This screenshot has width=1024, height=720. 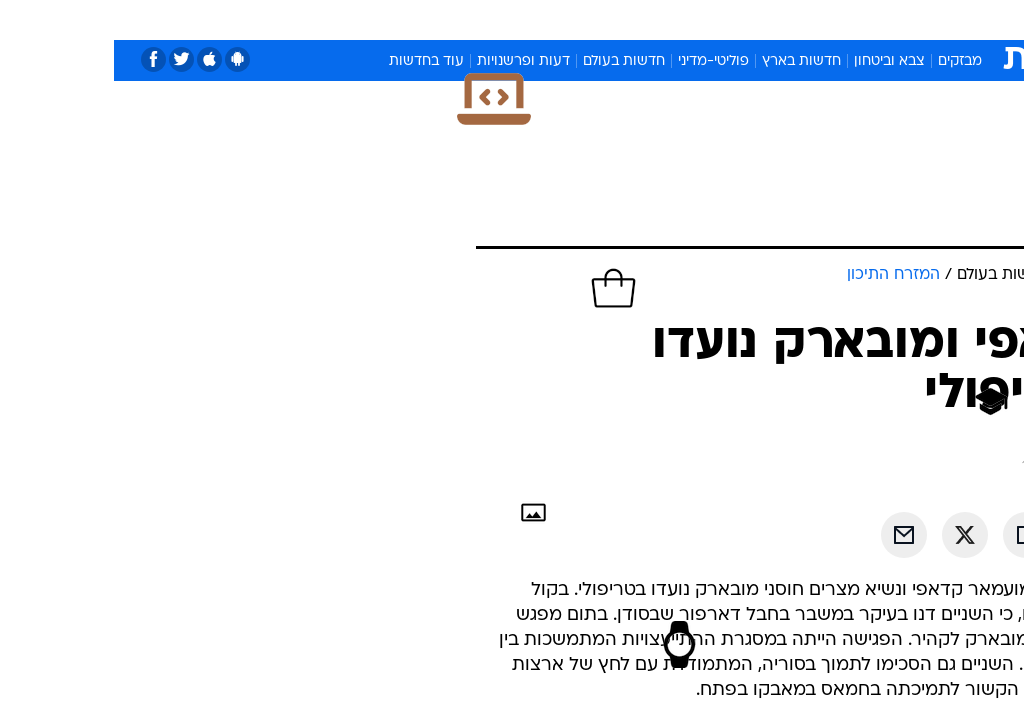 I want to click on access education or school-related features, so click(x=990, y=401).